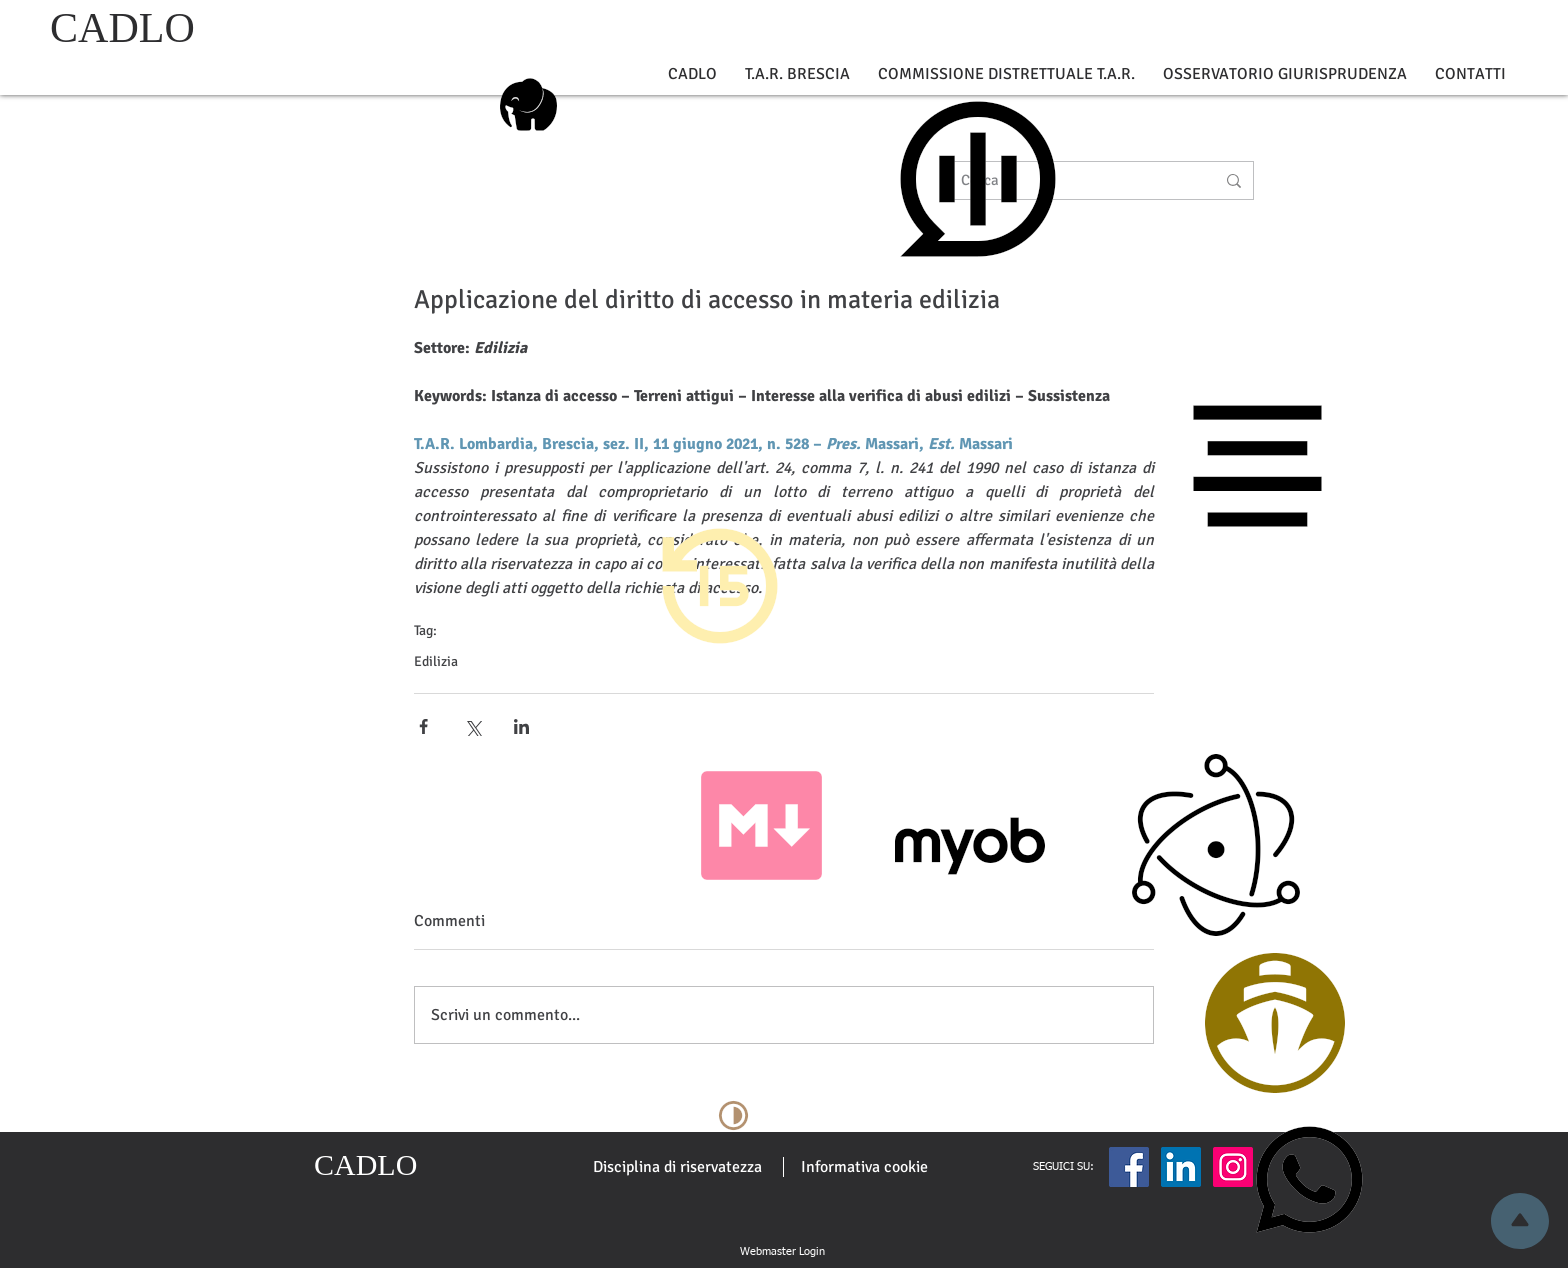 The height and width of the screenshot is (1268, 1568). Describe the element at coordinates (761, 825) in the screenshot. I see `download markdown file` at that location.